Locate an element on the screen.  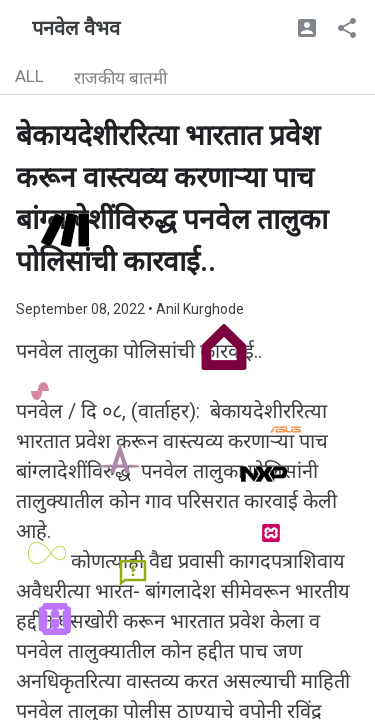
open google home app is located at coordinates (224, 347).